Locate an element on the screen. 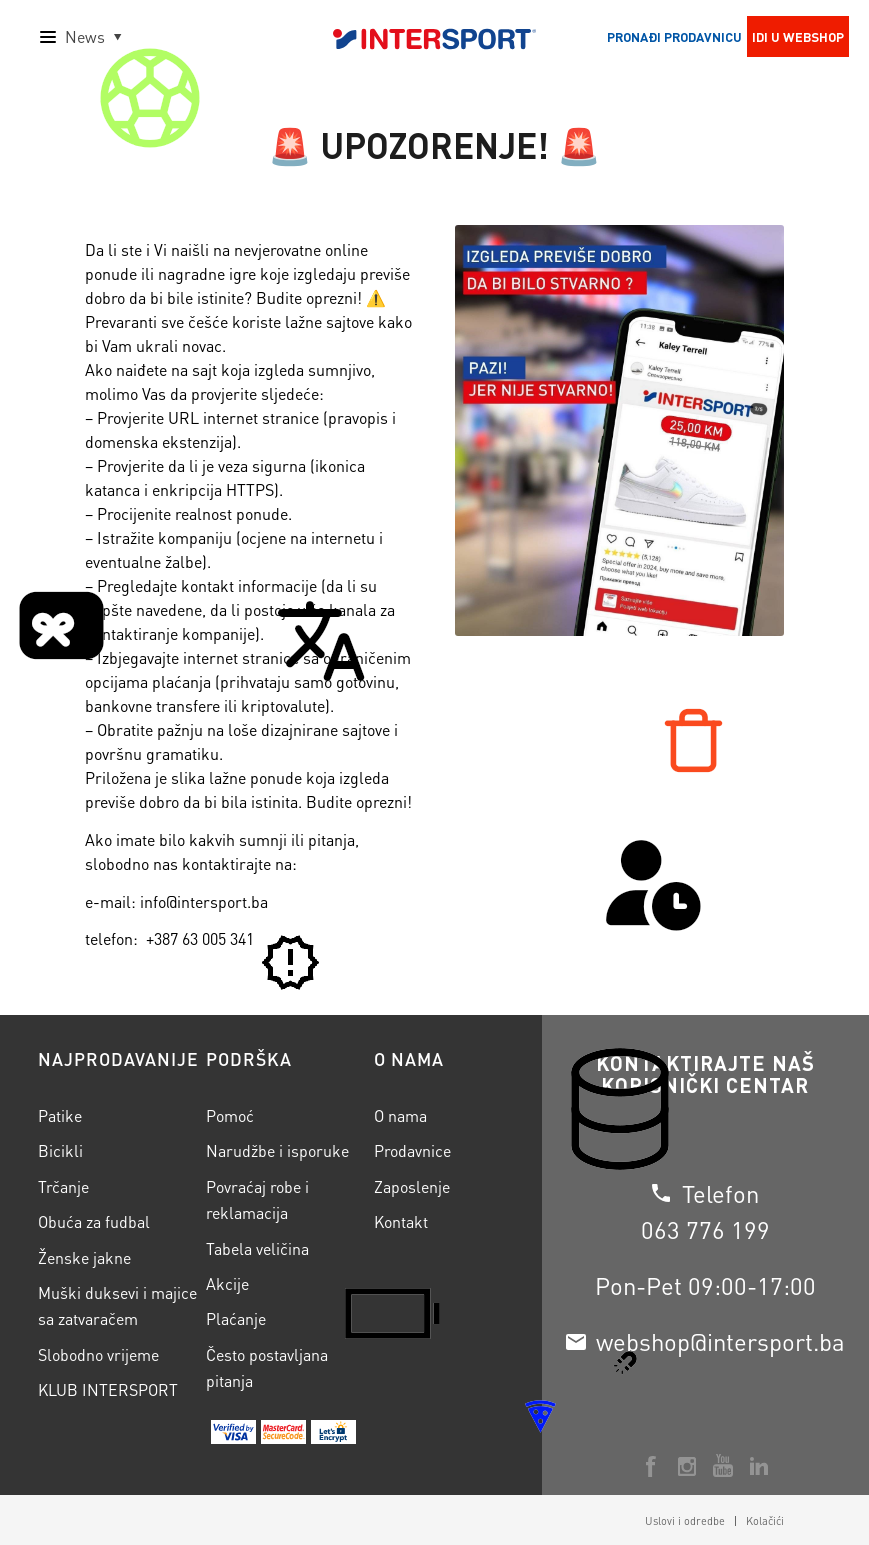  attract or pull related items together is located at coordinates (625, 1362).